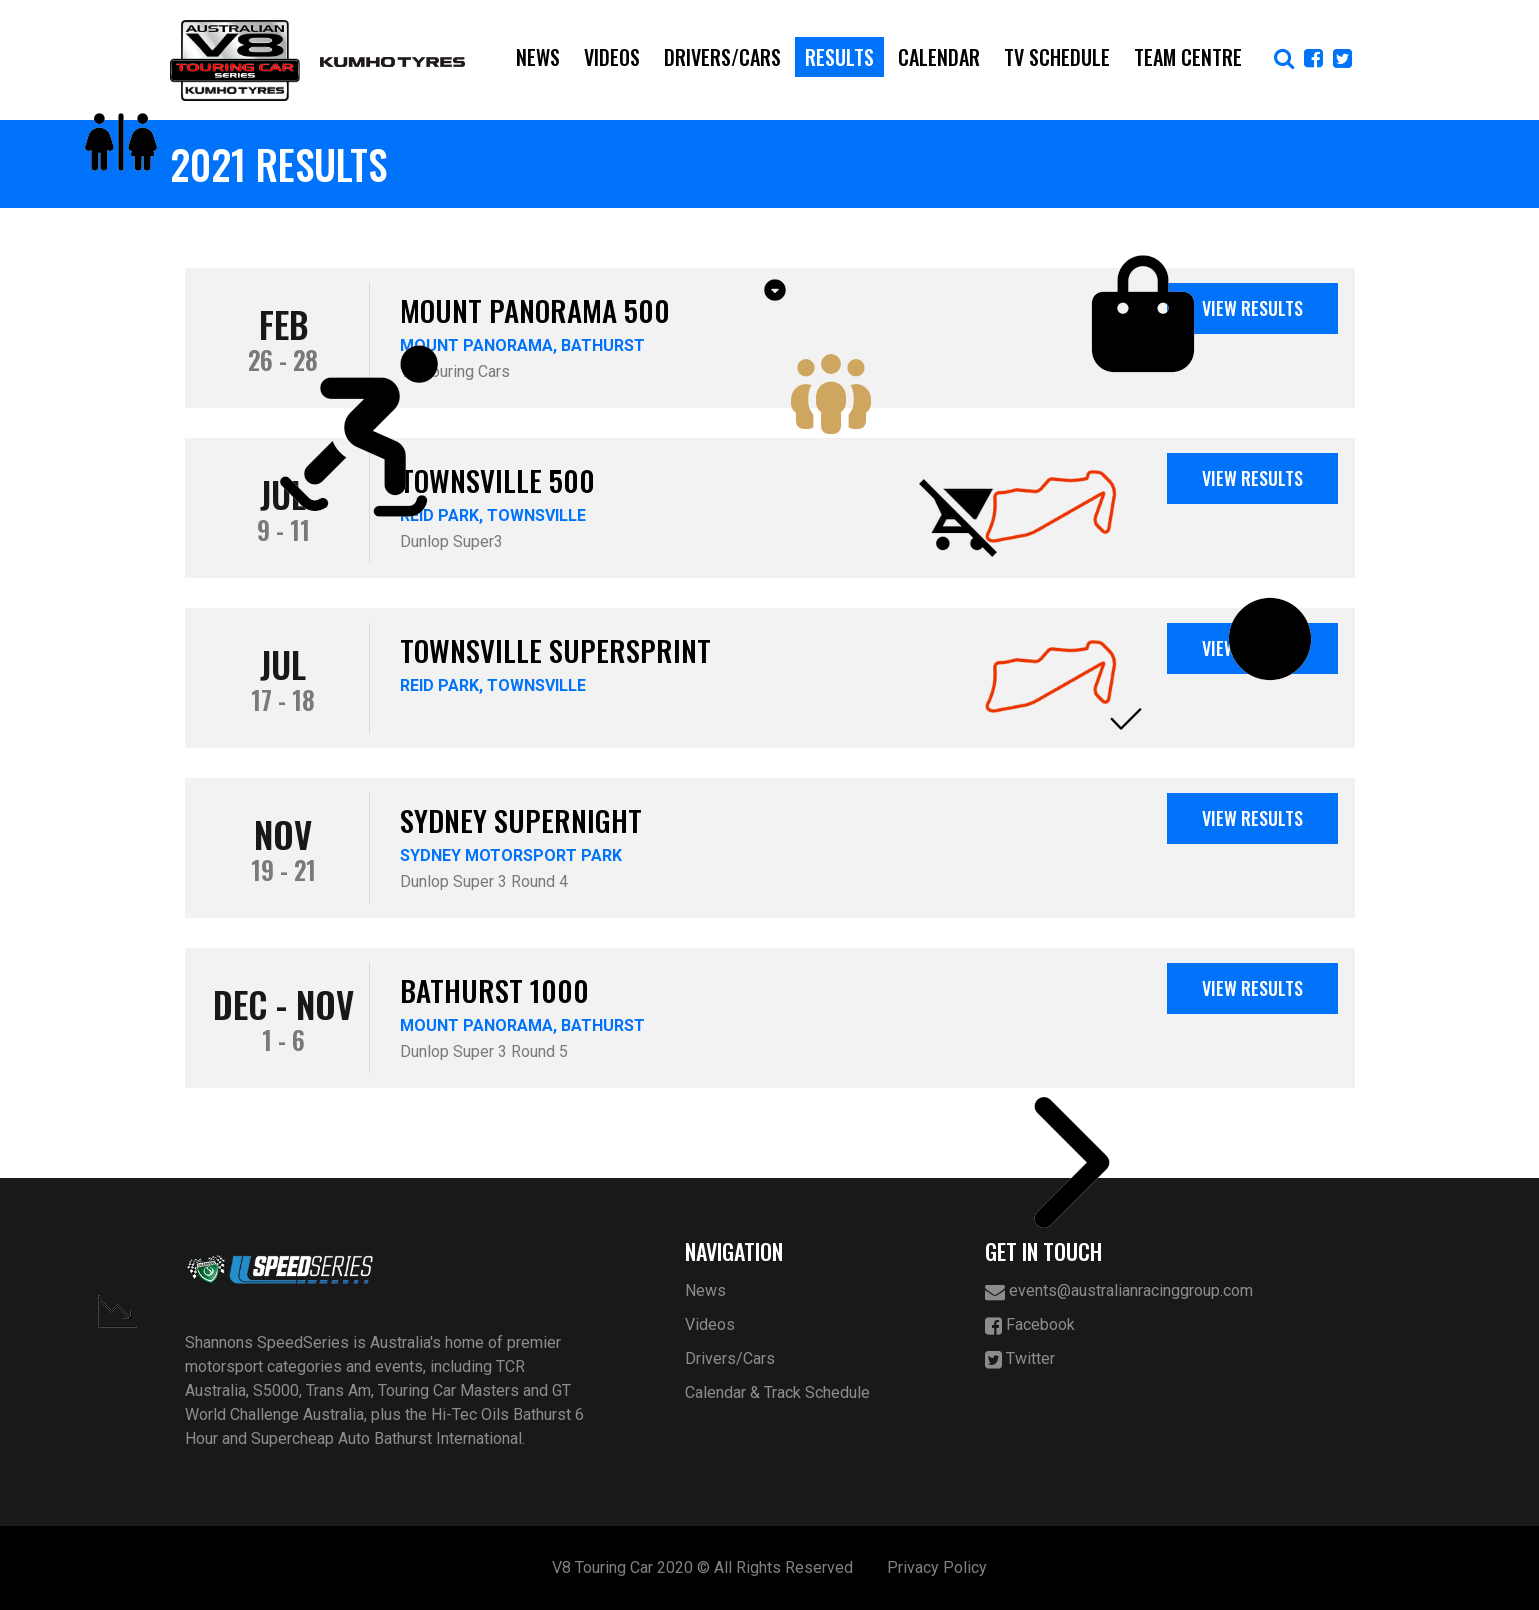 This screenshot has width=1539, height=1610. I want to click on confirm or submit an action, so click(1126, 719).